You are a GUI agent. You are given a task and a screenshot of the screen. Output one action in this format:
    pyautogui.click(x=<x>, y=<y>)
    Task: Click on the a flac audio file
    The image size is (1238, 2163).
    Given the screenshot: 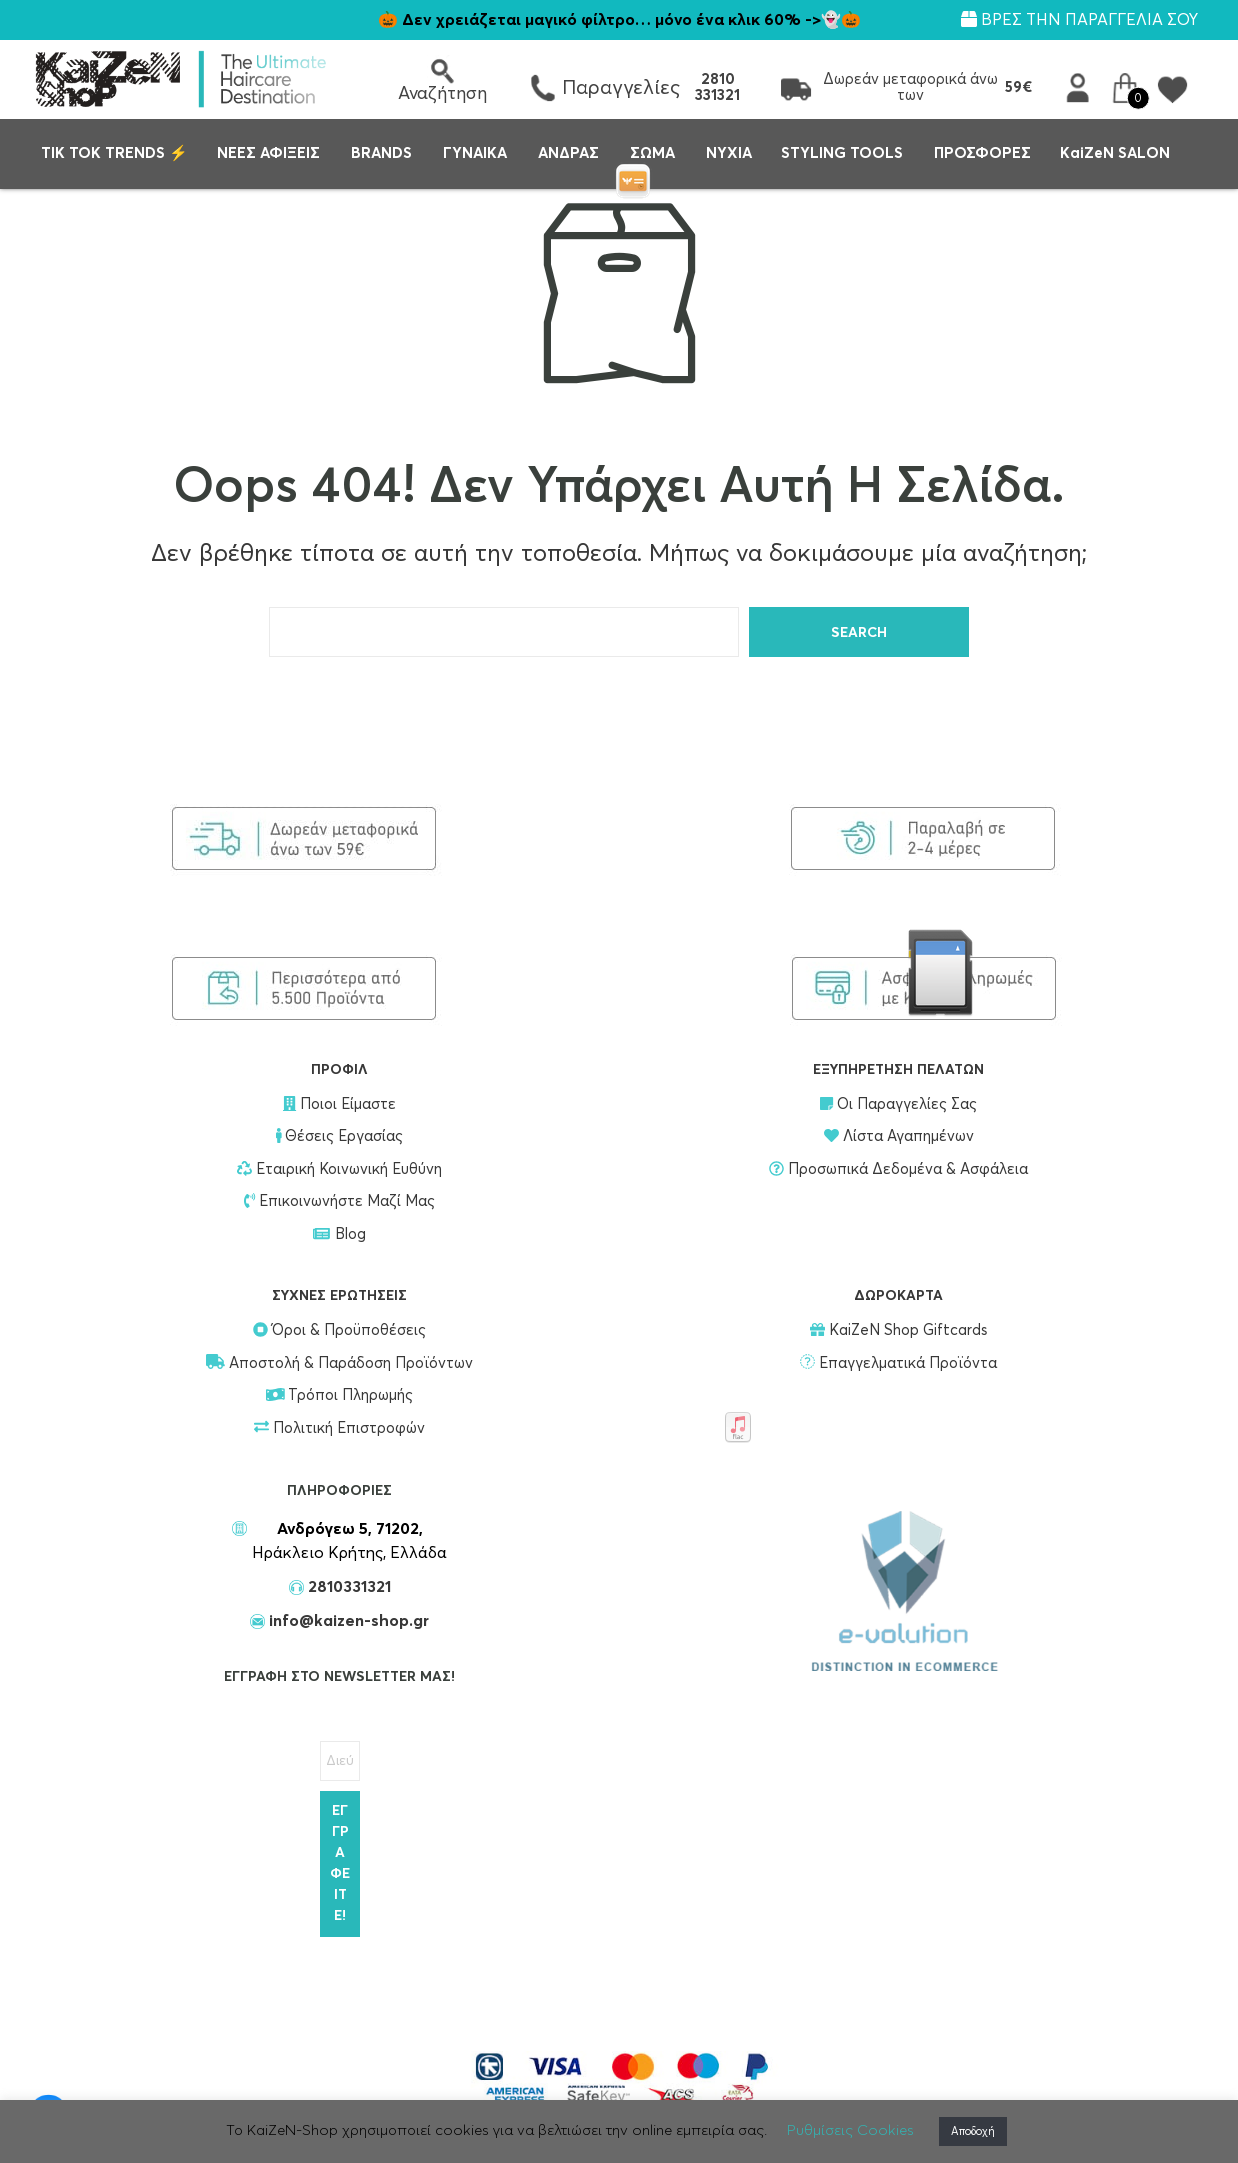 What is the action you would take?
    pyautogui.click(x=738, y=1427)
    